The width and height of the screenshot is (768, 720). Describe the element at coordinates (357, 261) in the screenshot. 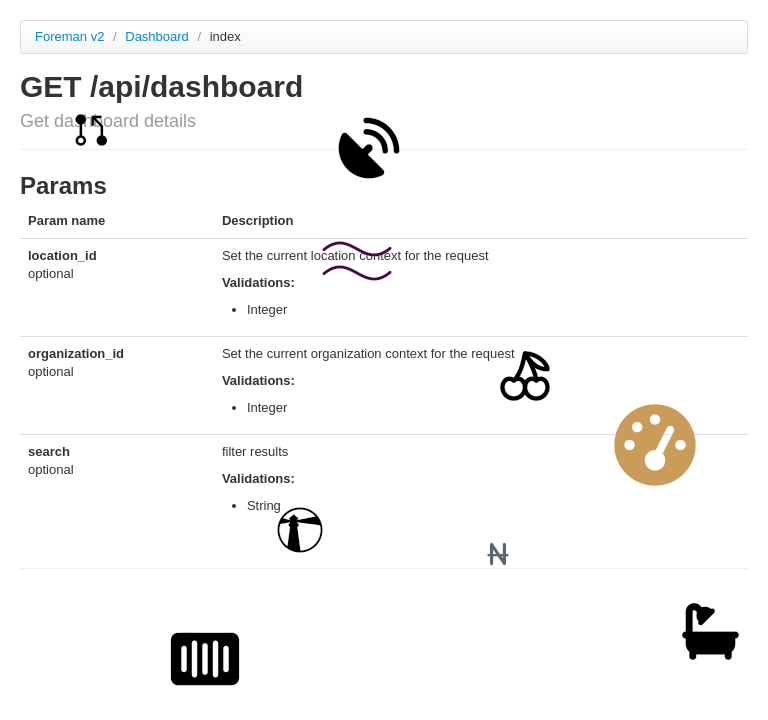

I see `indicates approximate or estimated value` at that location.